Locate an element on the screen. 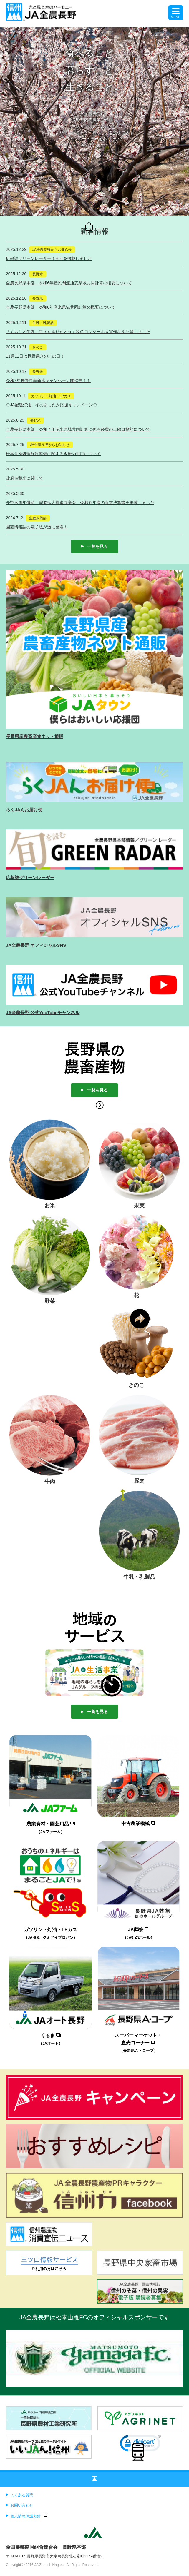 This screenshot has width=189, height=2576. set or view a countdown timer is located at coordinates (112, 1686).